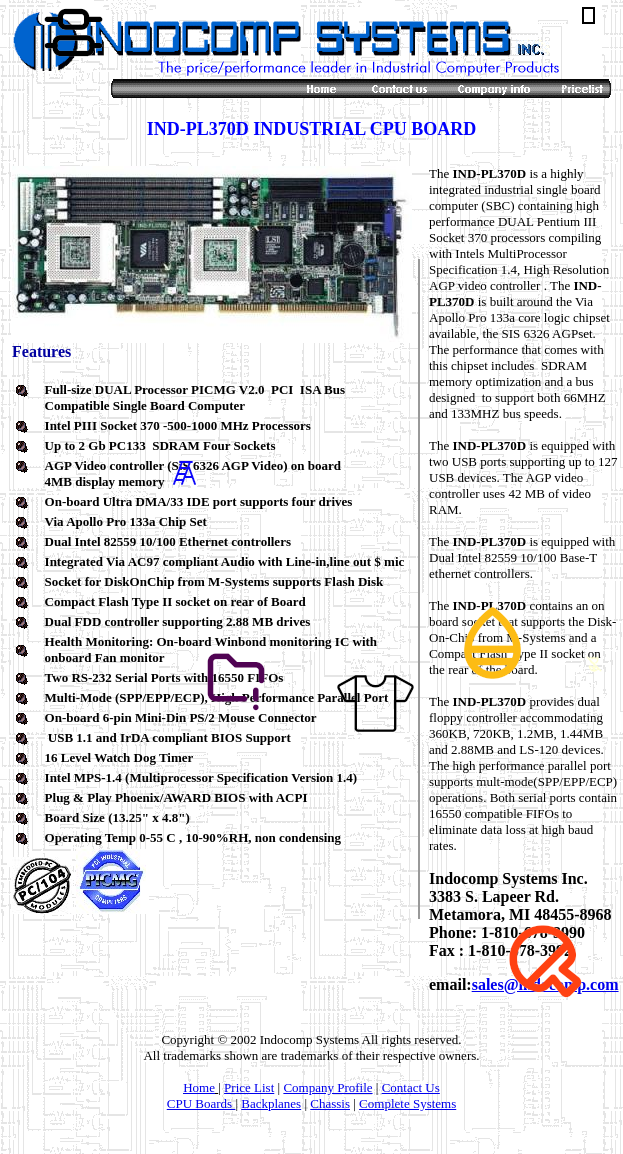  What do you see at coordinates (375, 703) in the screenshot?
I see `browse clothing or apparel items` at bounding box center [375, 703].